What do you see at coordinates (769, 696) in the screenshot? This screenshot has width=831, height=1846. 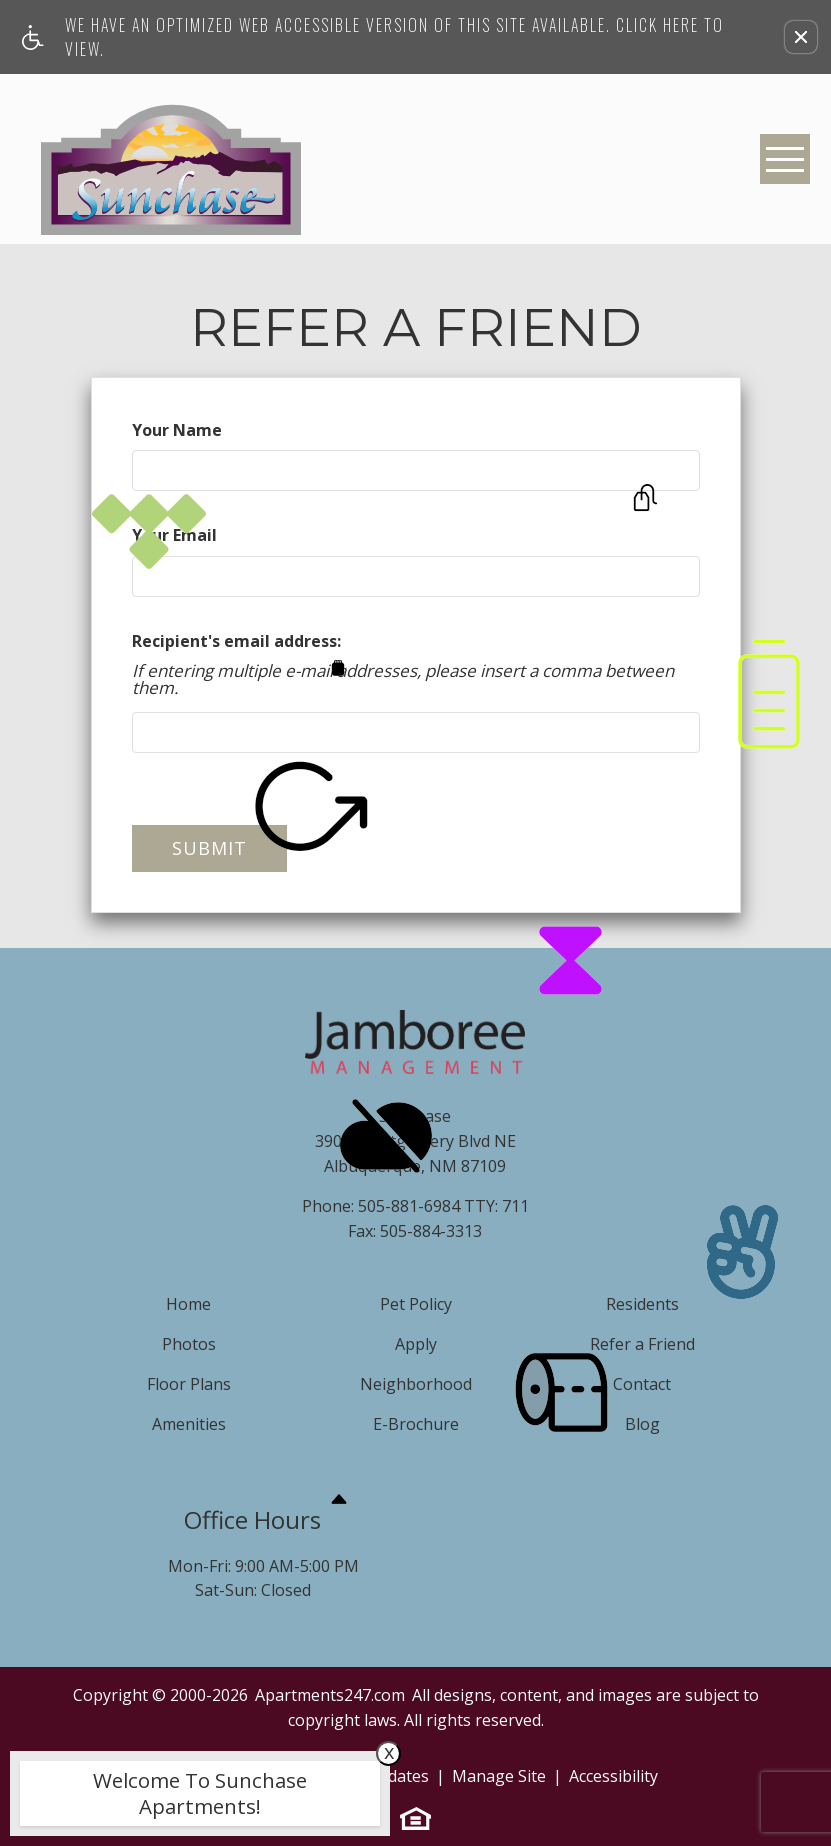 I see `indicates high battery level` at bounding box center [769, 696].